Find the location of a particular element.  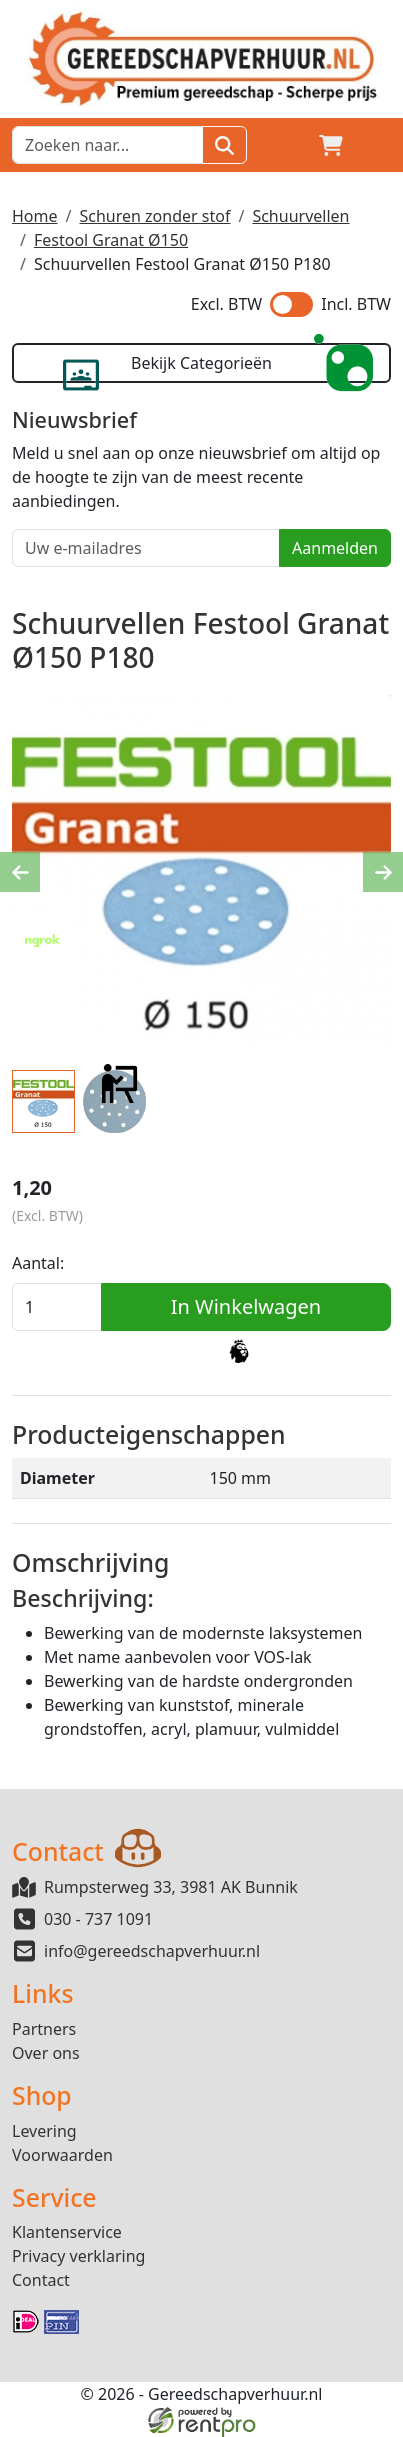

start or view a presentation is located at coordinates (119, 1083).